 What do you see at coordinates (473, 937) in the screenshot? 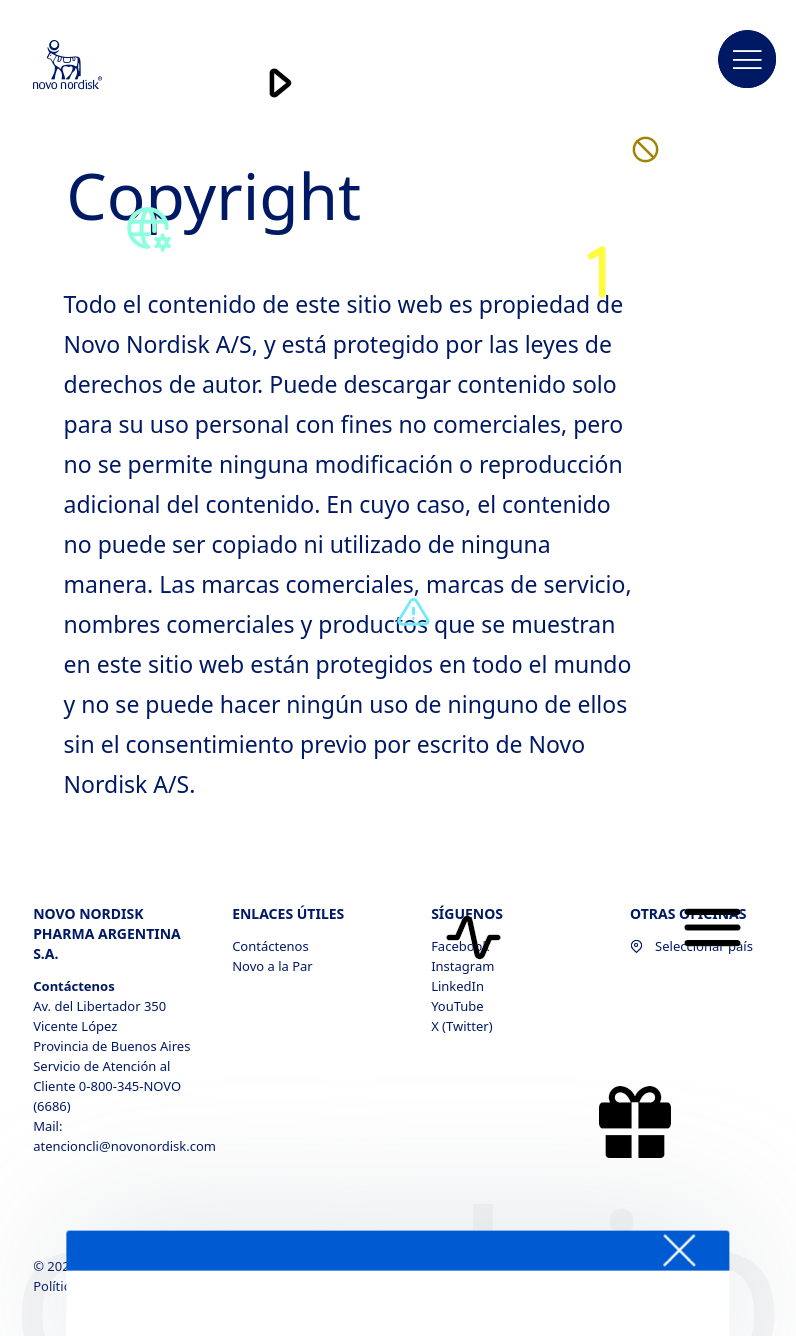
I see `view activity or health metrics` at bounding box center [473, 937].